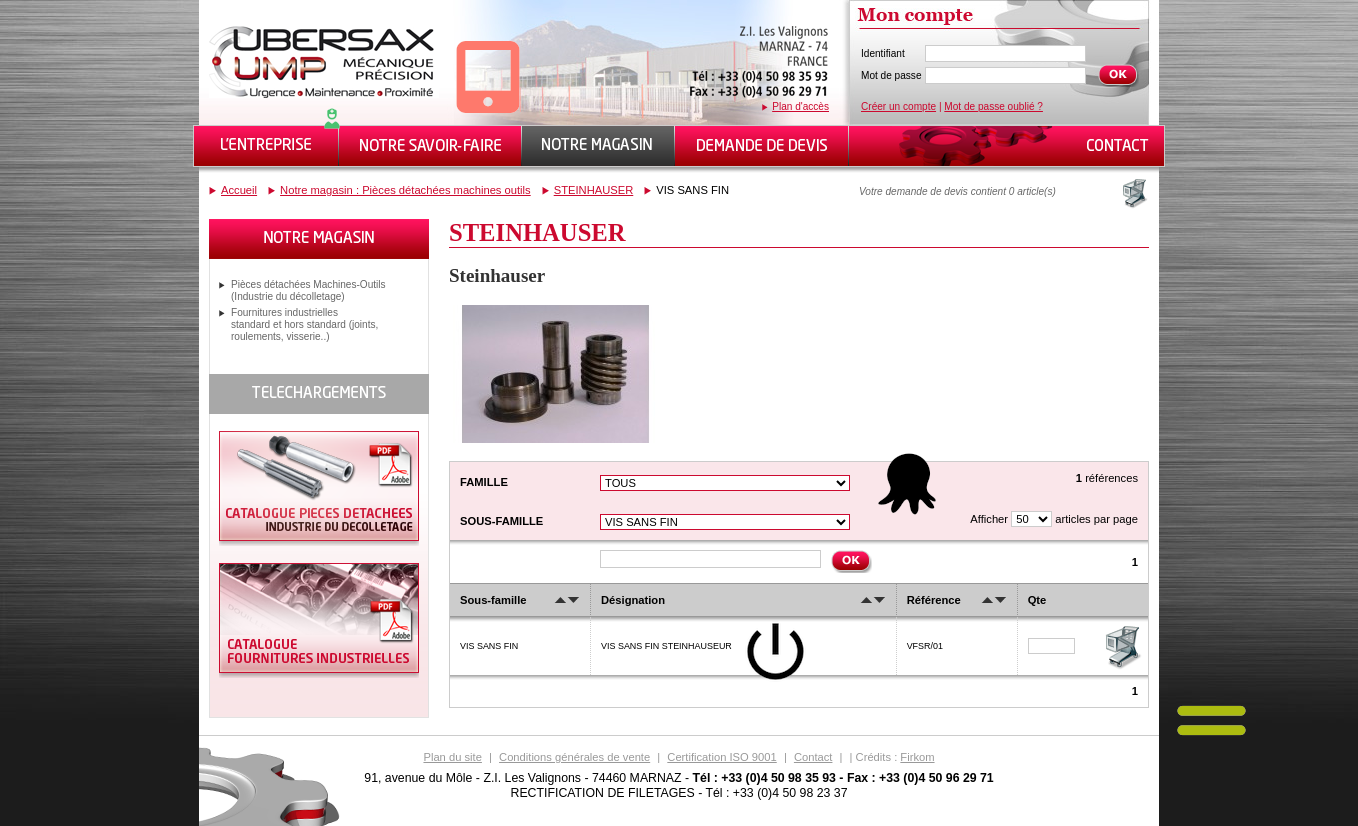 The image size is (1358, 826). What do you see at coordinates (488, 77) in the screenshot?
I see `switch to tablet view or layout` at bounding box center [488, 77].